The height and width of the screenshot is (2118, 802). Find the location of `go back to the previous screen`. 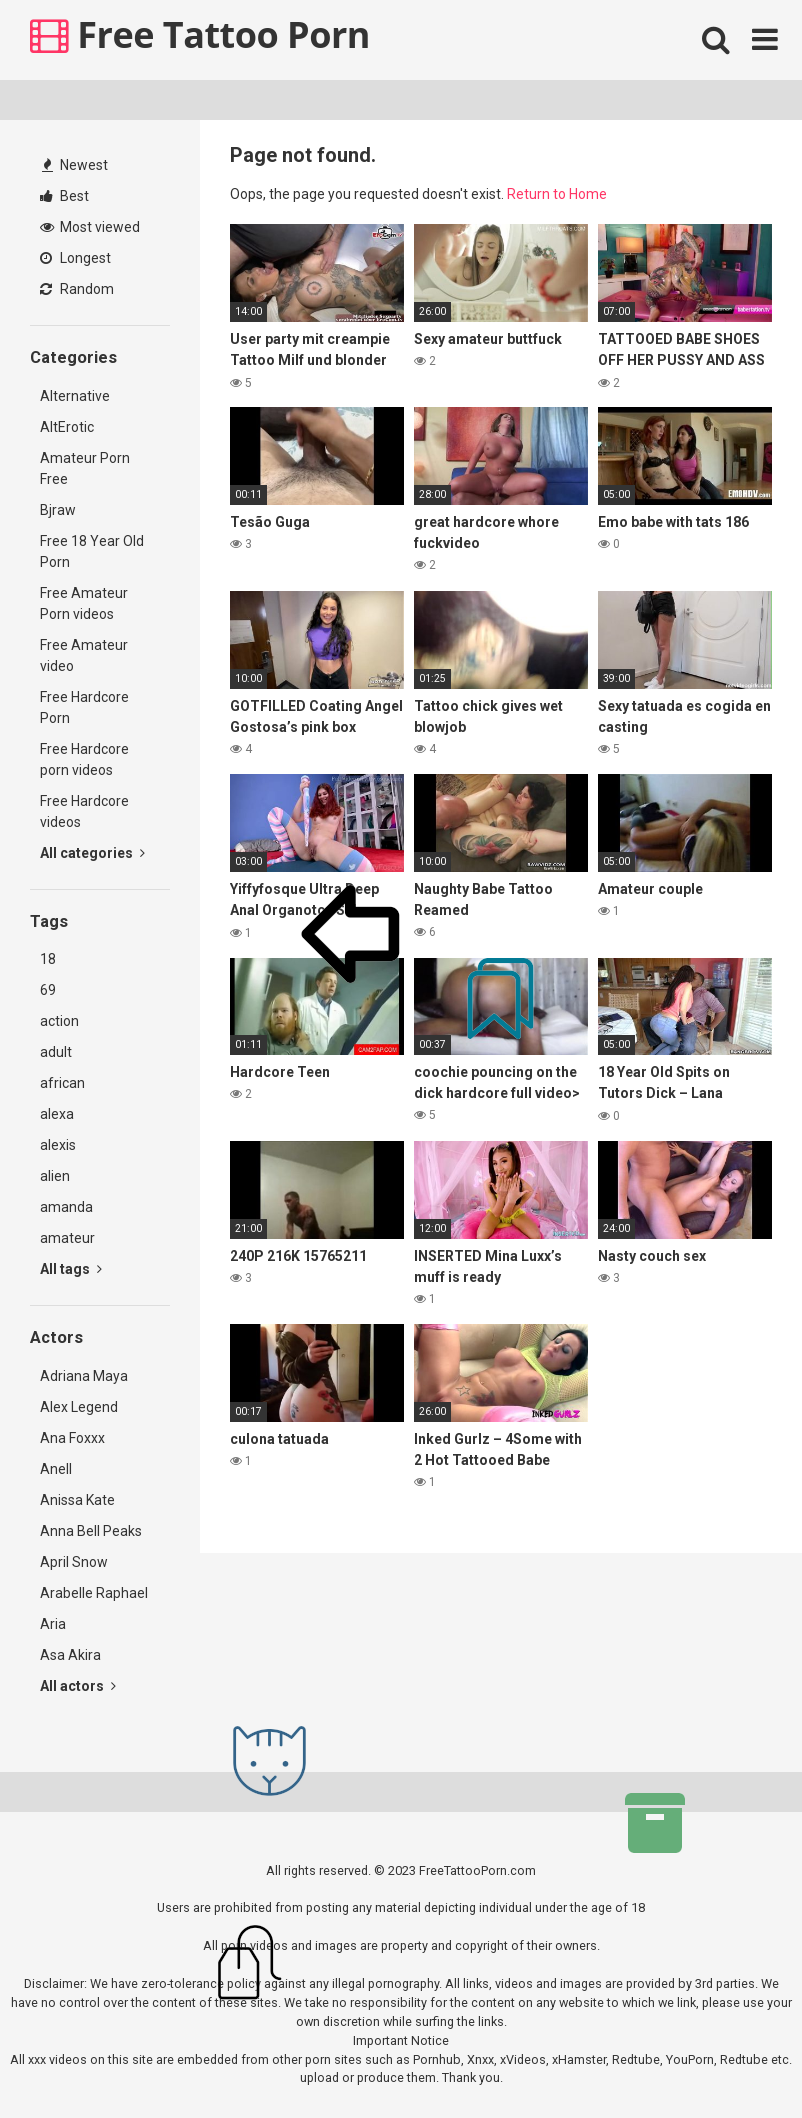

go back to the previous screen is located at coordinates (354, 934).